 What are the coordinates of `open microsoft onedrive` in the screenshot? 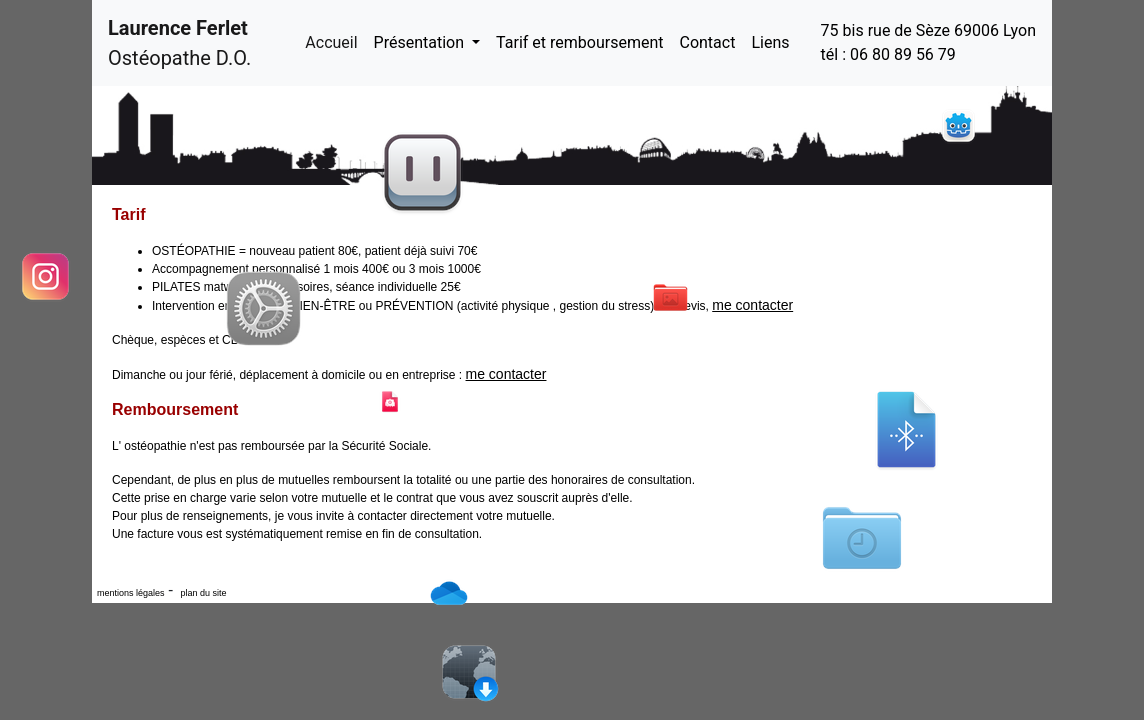 It's located at (449, 593).